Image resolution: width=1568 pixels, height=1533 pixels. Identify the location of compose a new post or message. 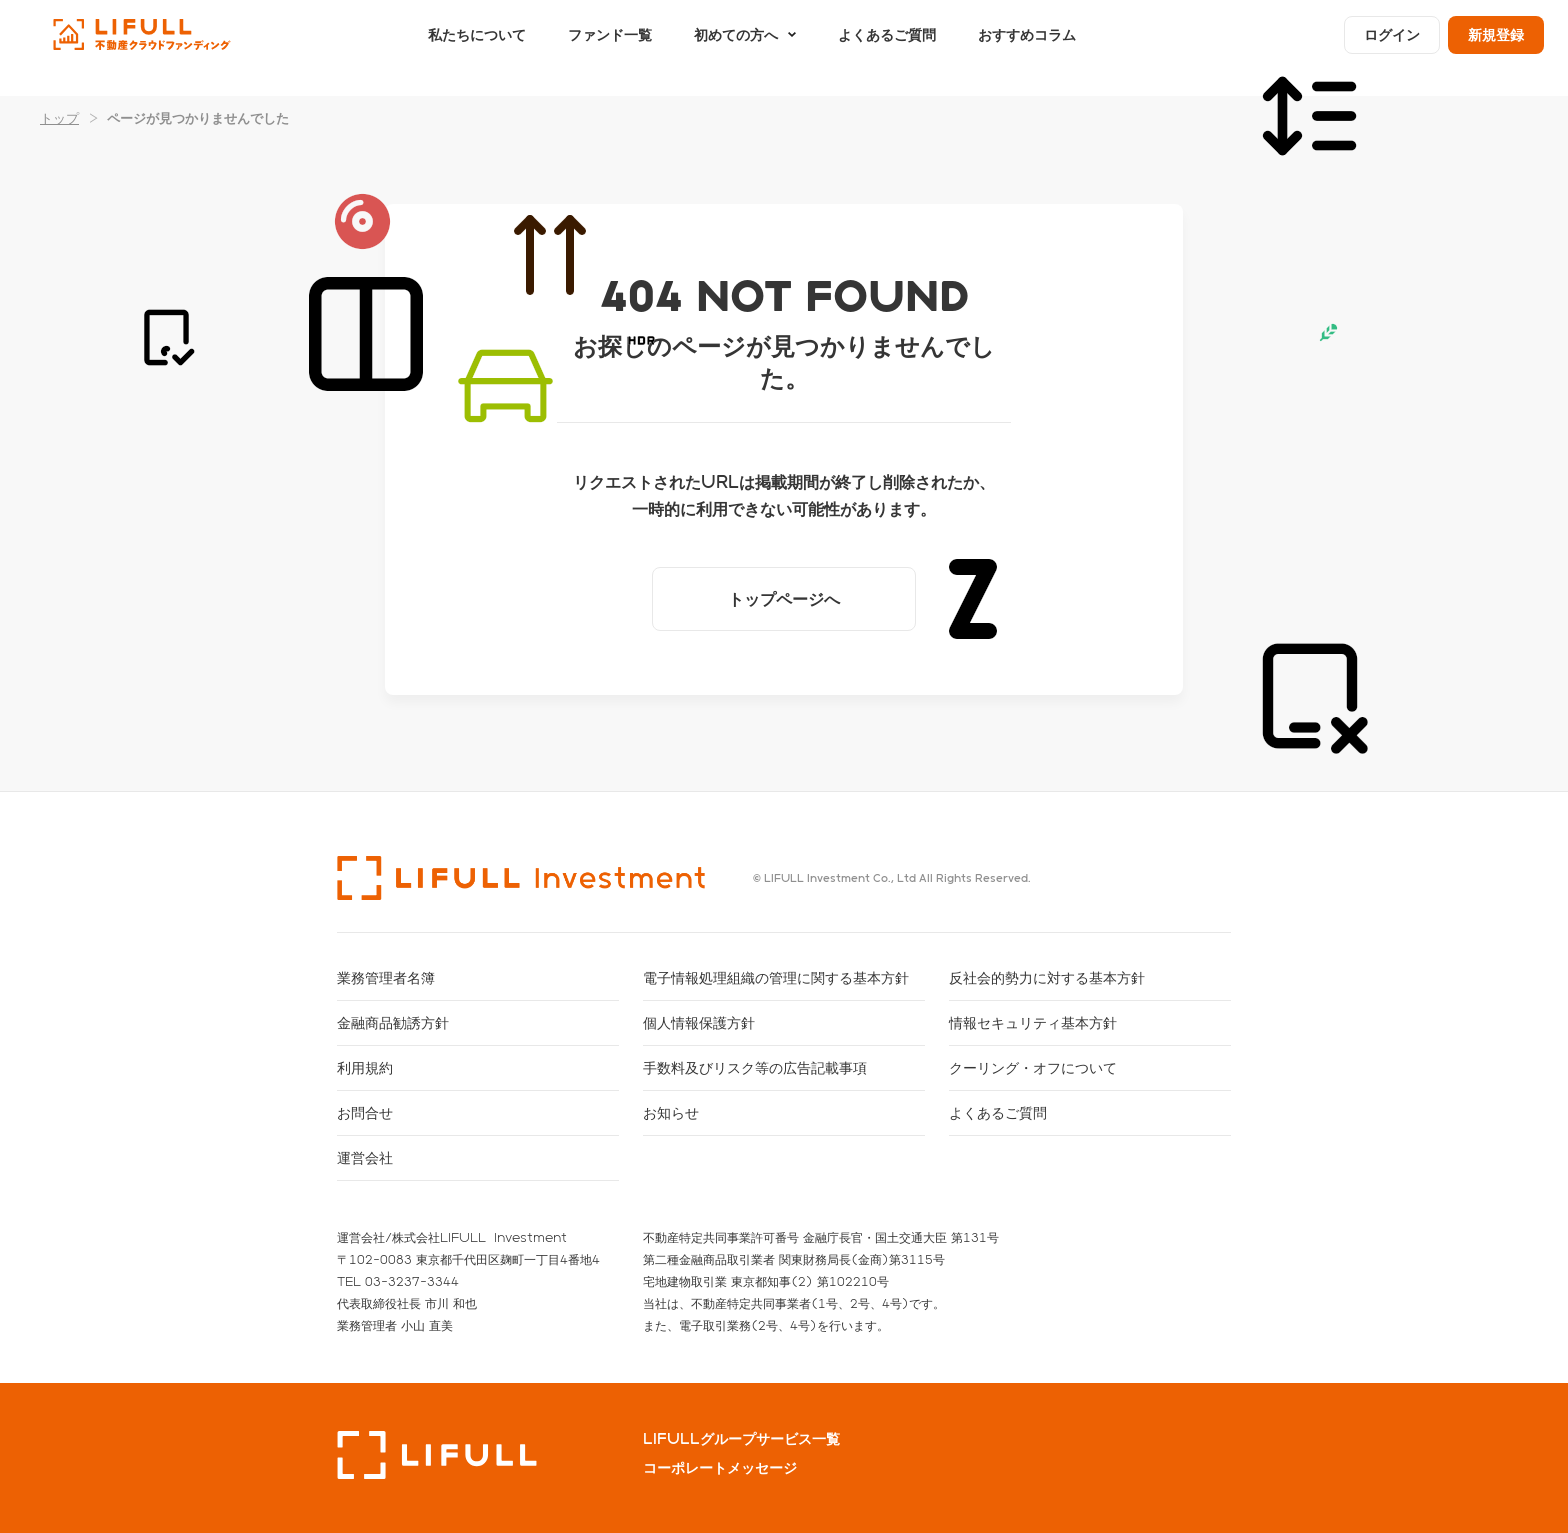
(1328, 332).